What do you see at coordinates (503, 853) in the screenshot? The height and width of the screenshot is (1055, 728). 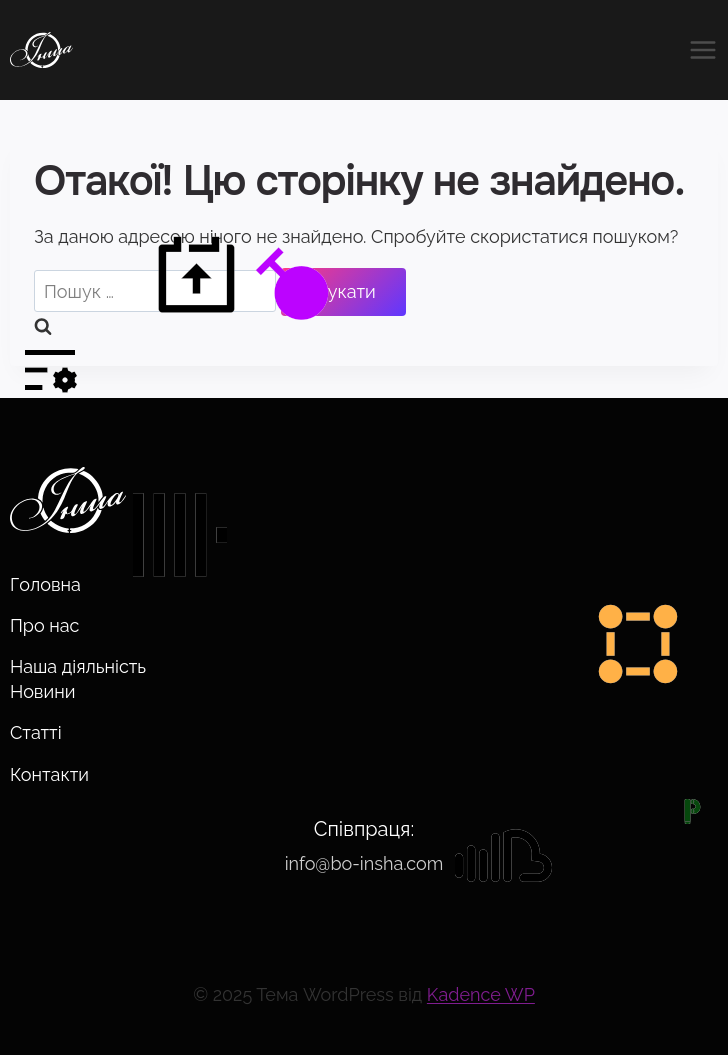 I see `open soundcloud app` at bounding box center [503, 853].